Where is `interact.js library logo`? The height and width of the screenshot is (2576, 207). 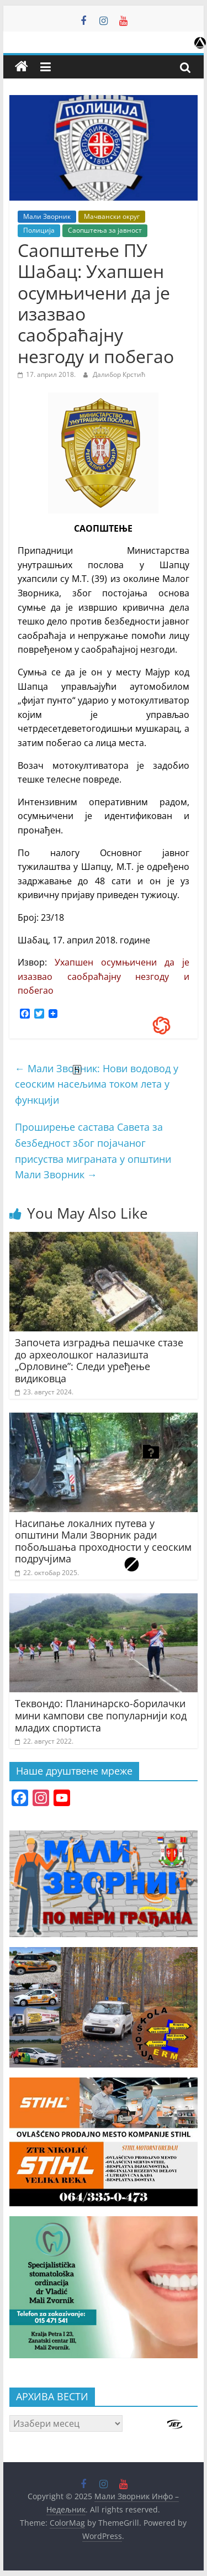
interact.js library logo is located at coordinates (200, 43).